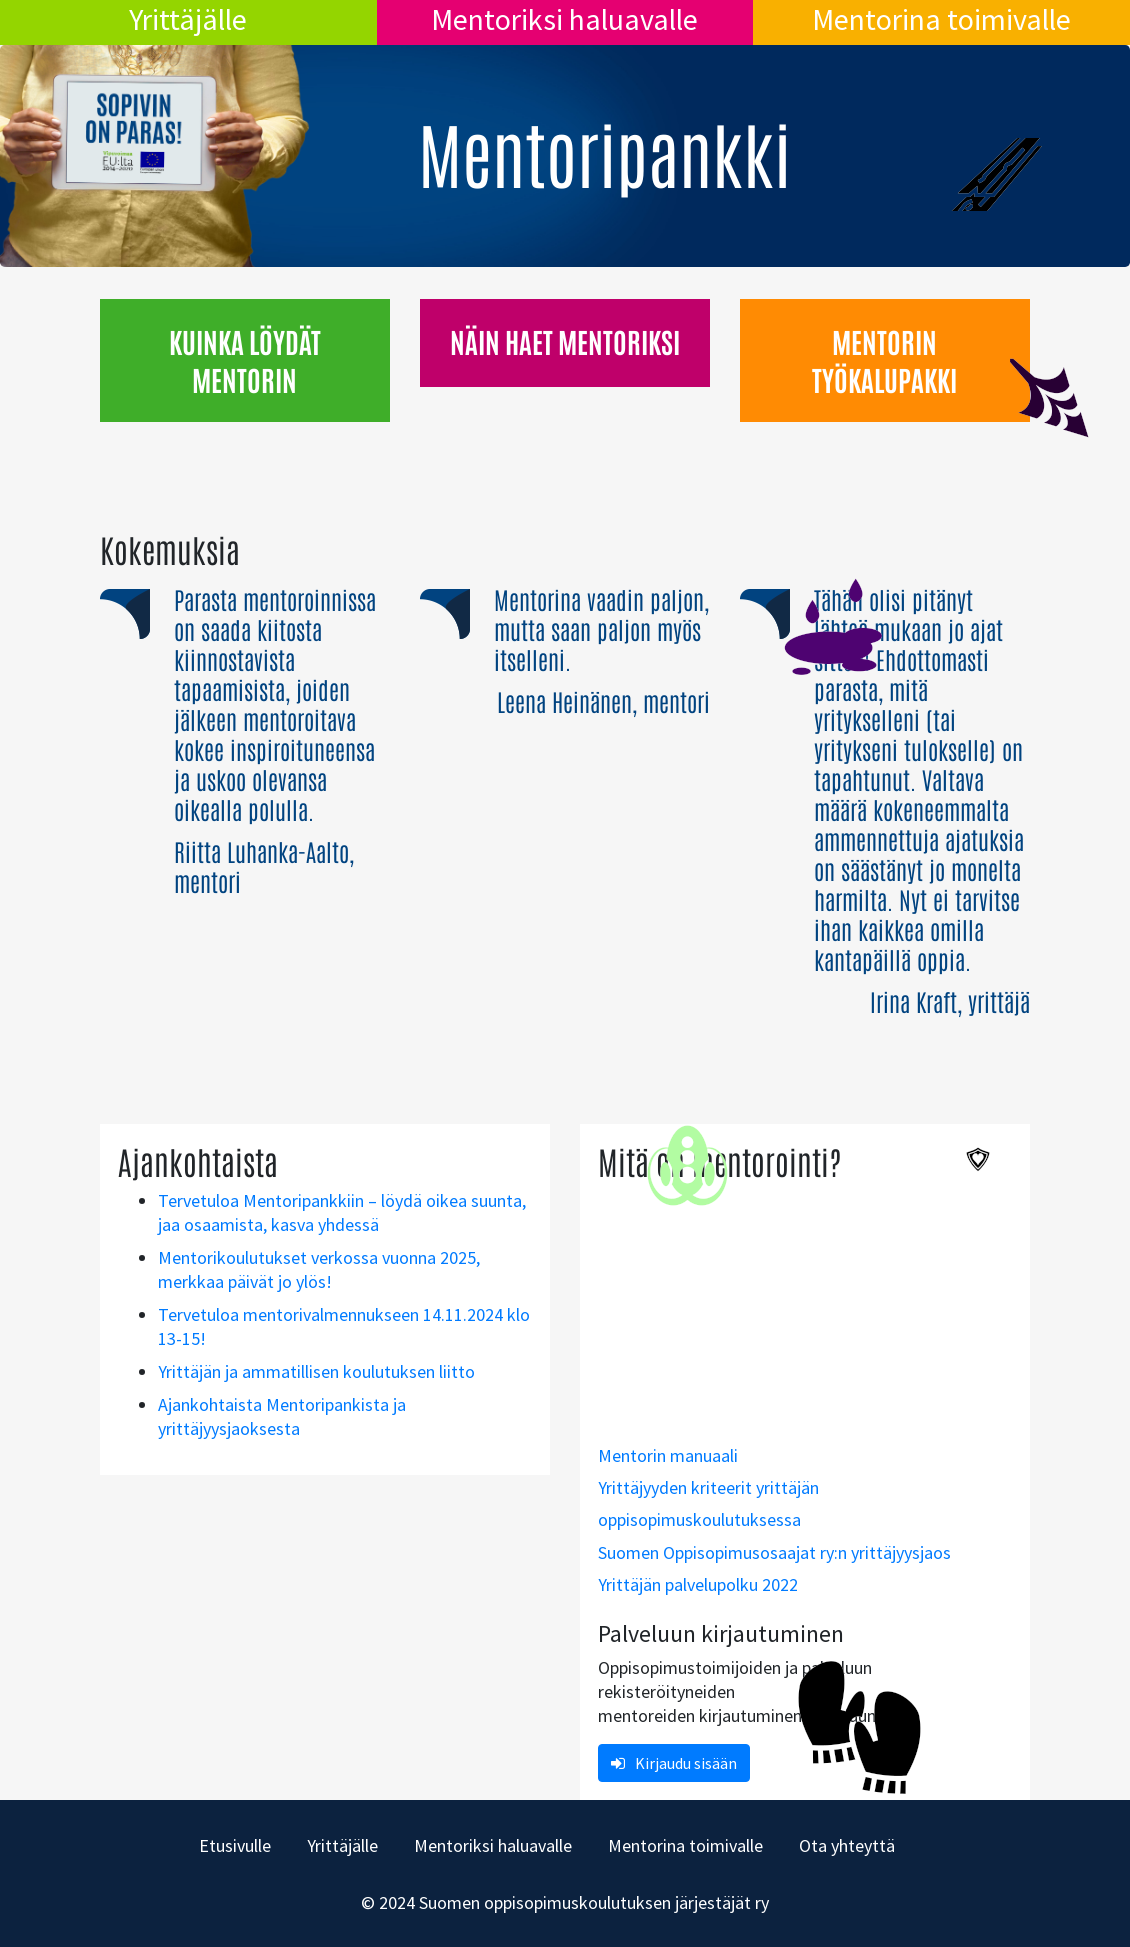 The height and width of the screenshot is (1947, 1130). Describe the element at coordinates (1049, 398) in the screenshot. I see `launch projectile weapon in game` at that location.